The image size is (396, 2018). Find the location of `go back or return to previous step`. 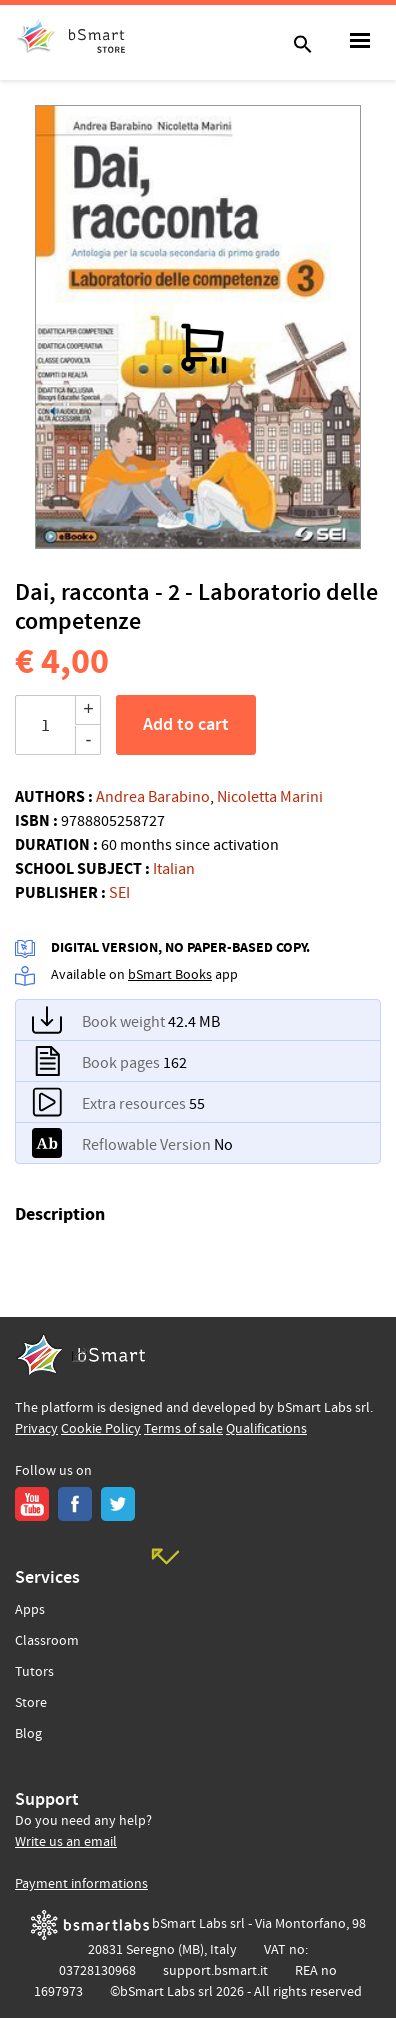

go back or return to previous step is located at coordinates (165, 1555).